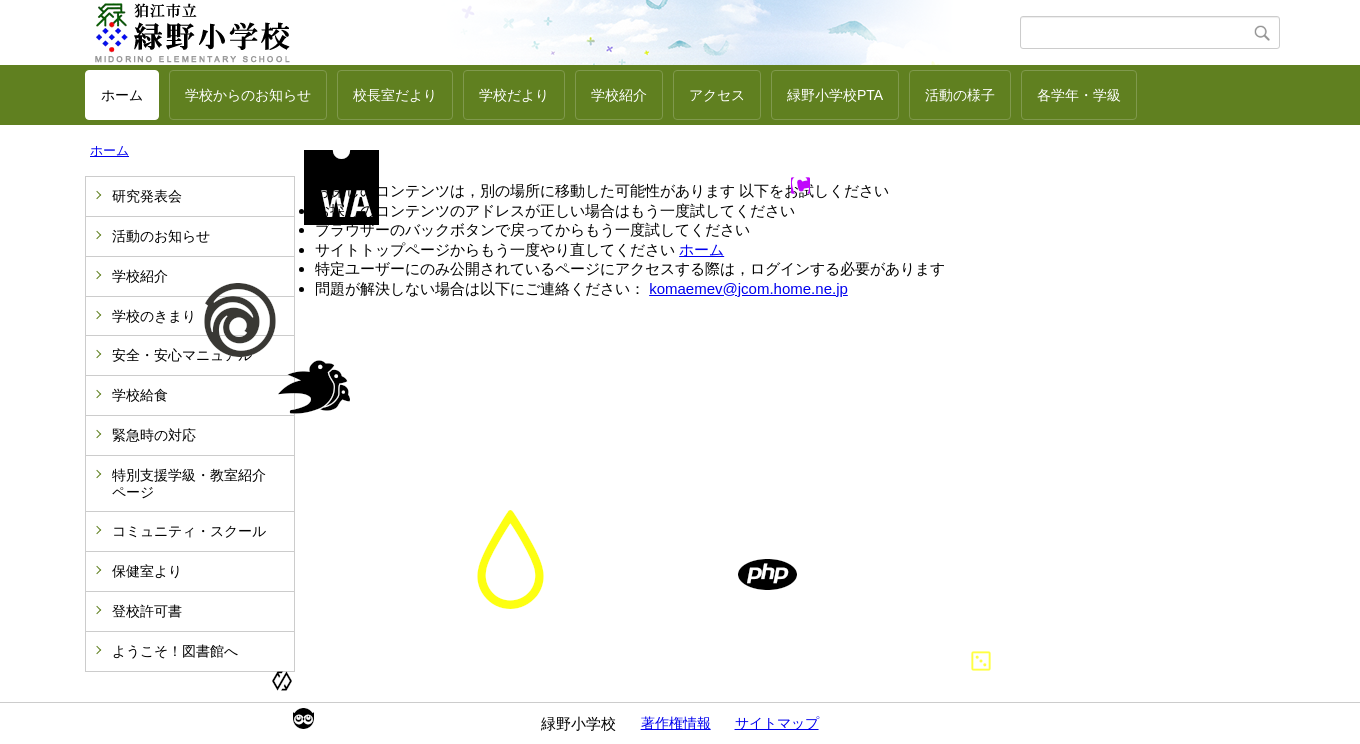  What do you see at coordinates (800, 185) in the screenshot?
I see `contao CMS logo` at bounding box center [800, 185].